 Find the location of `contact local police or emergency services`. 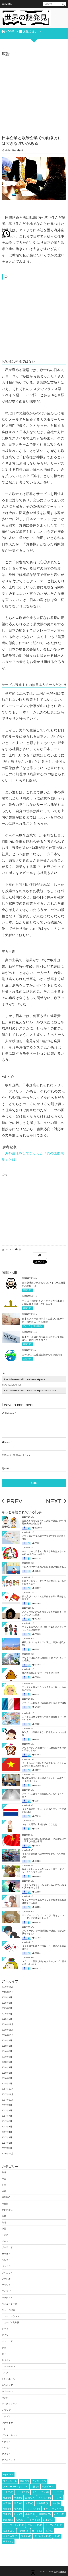

contact local police or emergency services is located at coordinates (33, 2573).